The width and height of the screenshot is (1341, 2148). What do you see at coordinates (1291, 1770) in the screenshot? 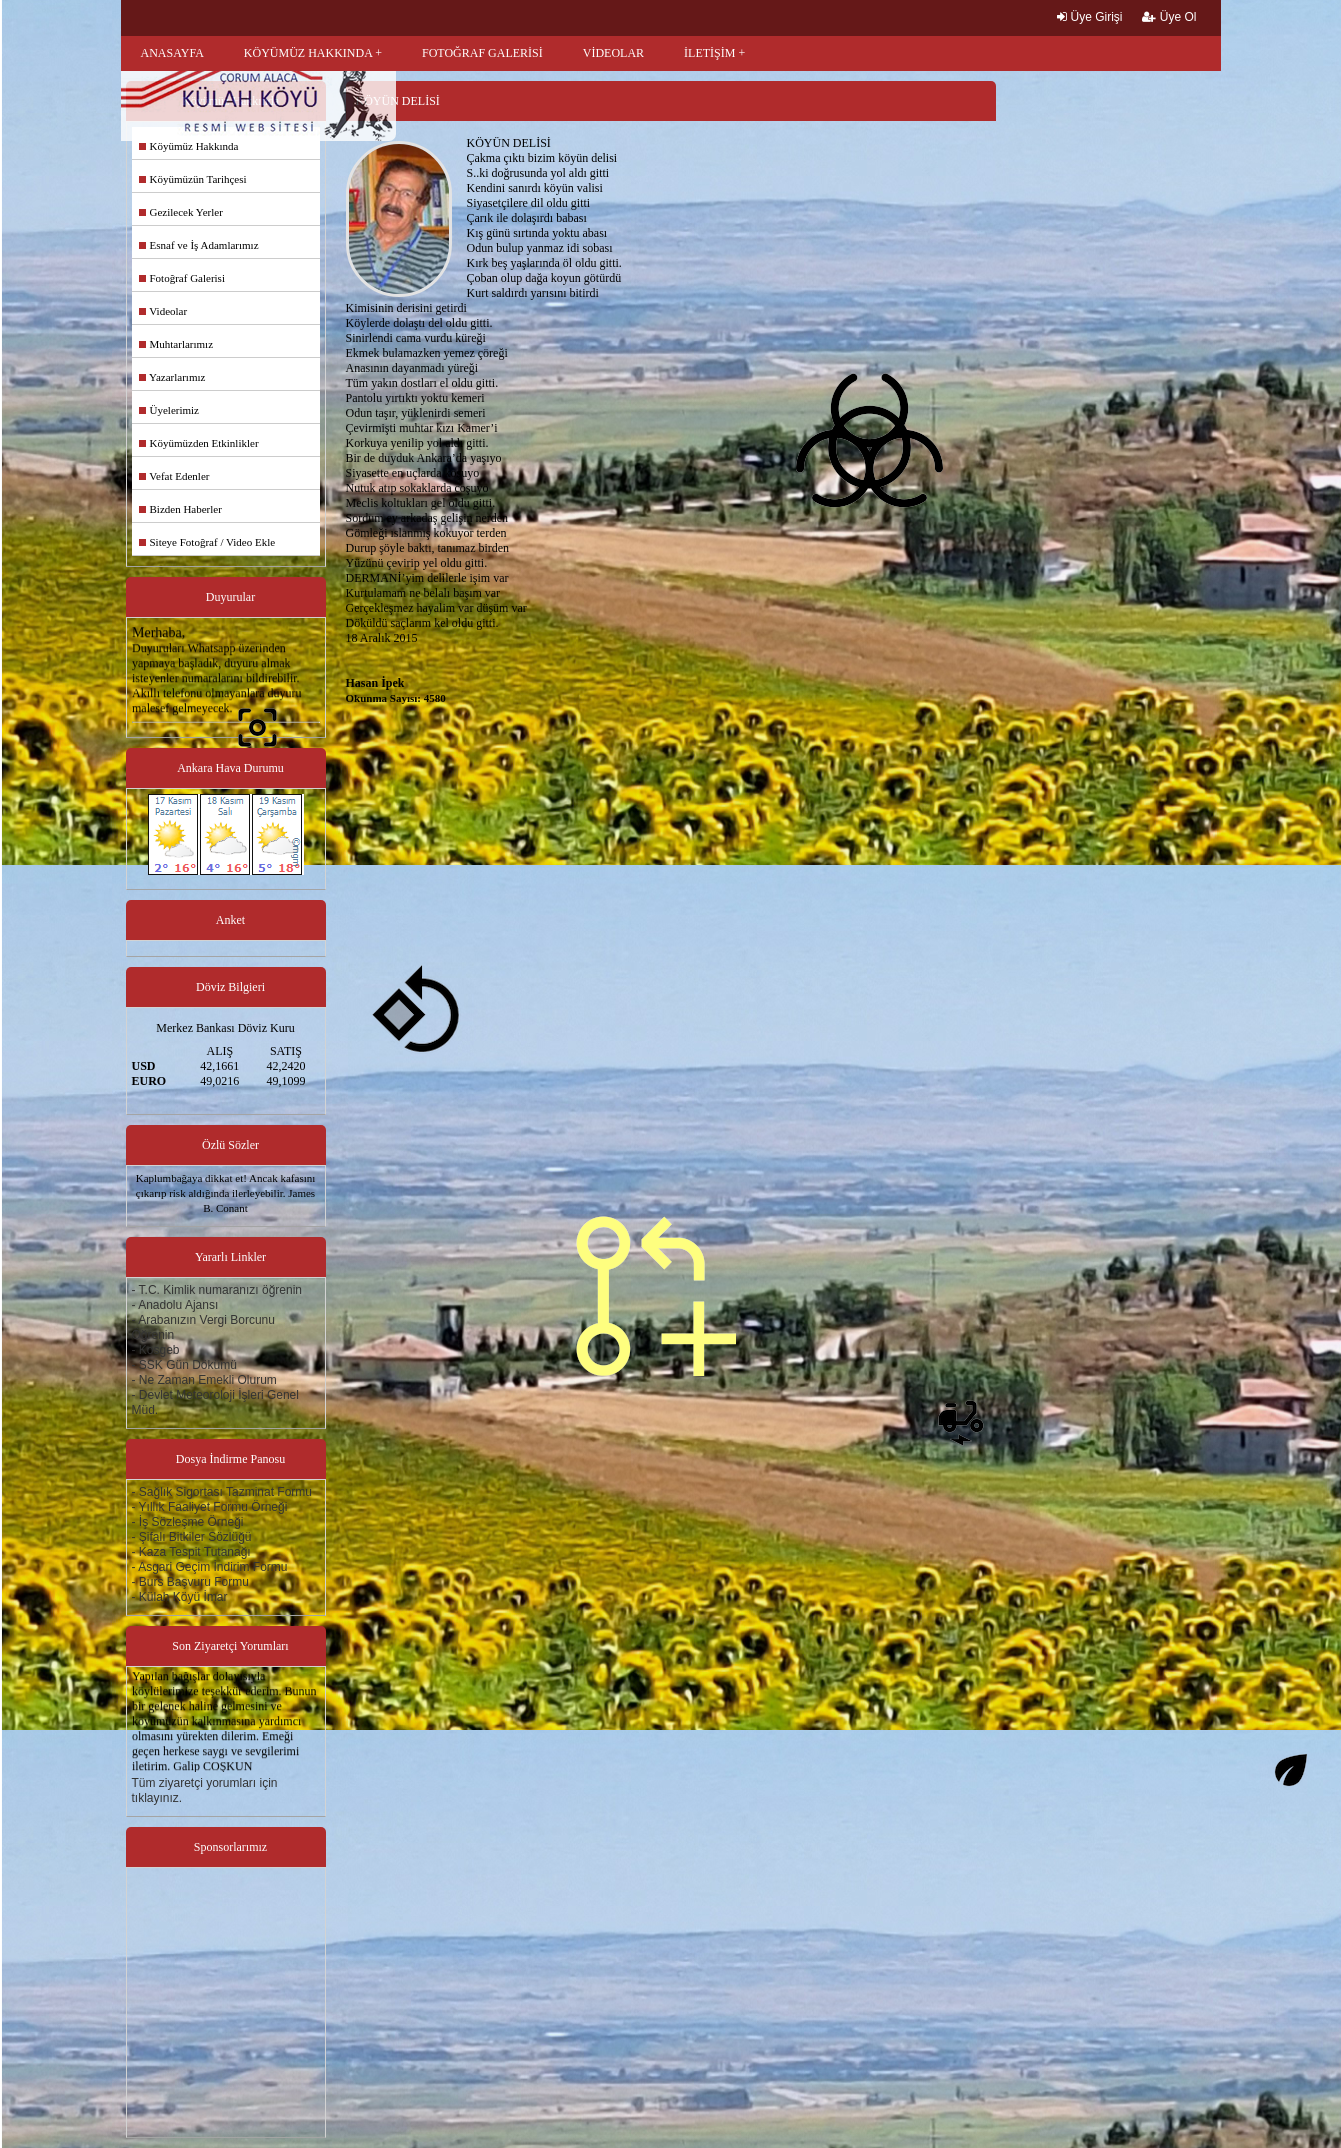
I see `enable eco-friendly or power-saving mode` at bounding box center [1291, 1770].